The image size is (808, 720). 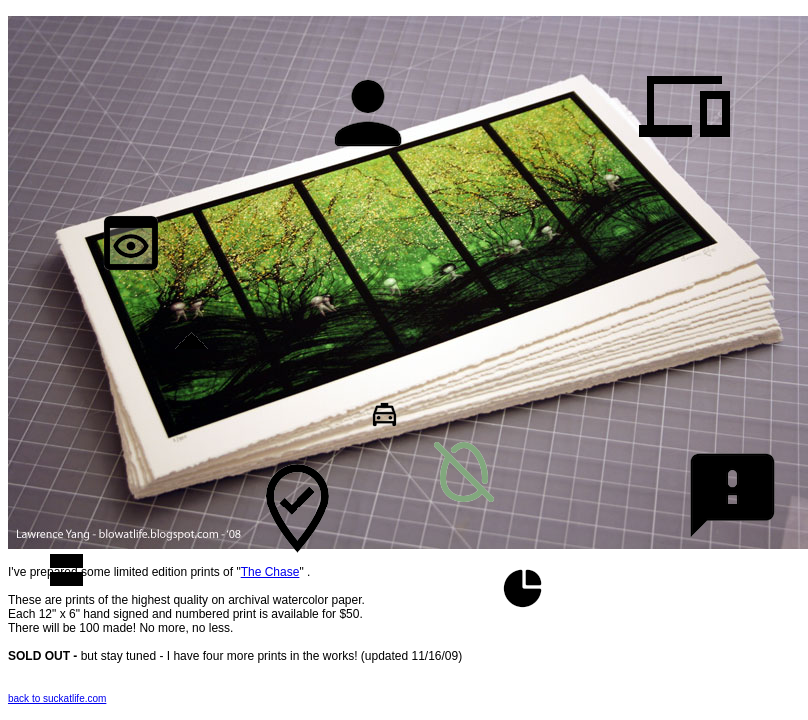 I want to click on request a taxi or rideshare, so click(x=384, y=414).